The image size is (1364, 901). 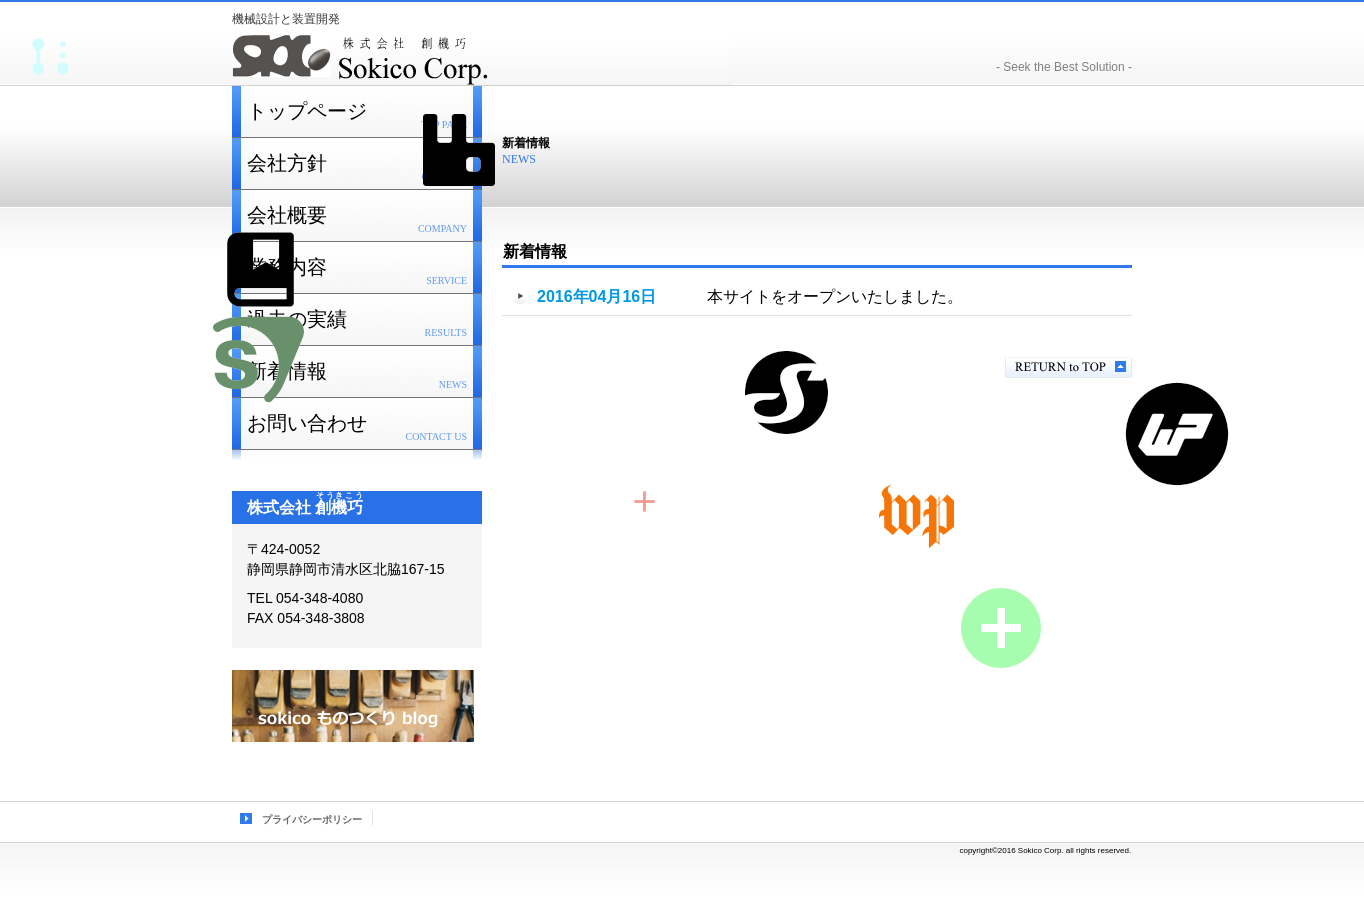 What do you see at coordinates (1177, 434) in the screenshot?
I see `wpressr logo` at bounding box center [1177, 434].